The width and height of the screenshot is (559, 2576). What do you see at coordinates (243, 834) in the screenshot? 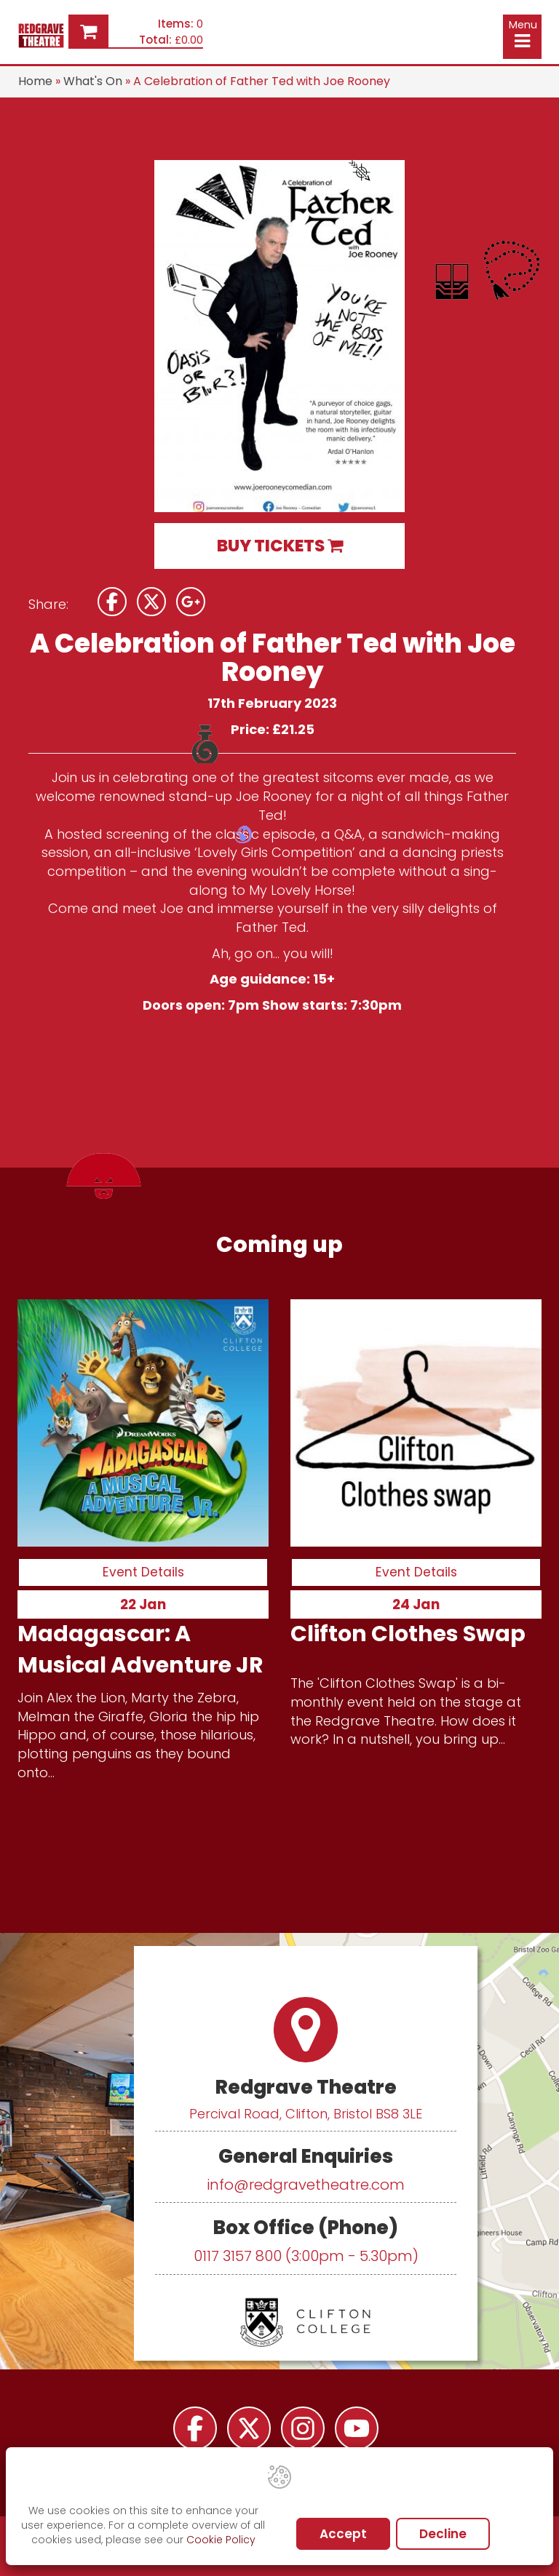
I see `indicates theft or pickpocketing in a game` at bounding box center [243, 834].